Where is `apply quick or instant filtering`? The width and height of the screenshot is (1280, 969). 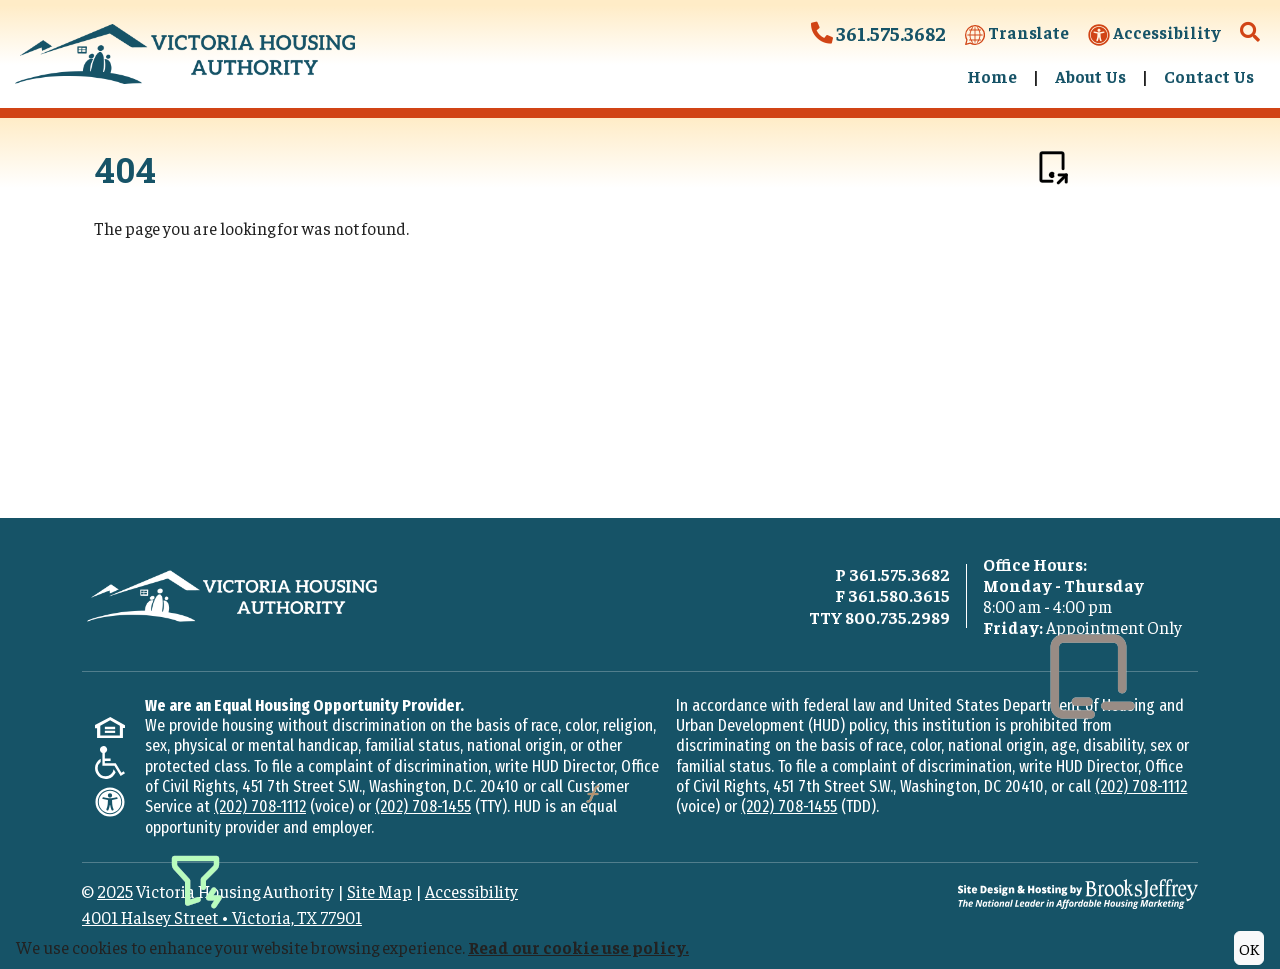
apply quick or instant filtering is located at coordinates (195, 879).